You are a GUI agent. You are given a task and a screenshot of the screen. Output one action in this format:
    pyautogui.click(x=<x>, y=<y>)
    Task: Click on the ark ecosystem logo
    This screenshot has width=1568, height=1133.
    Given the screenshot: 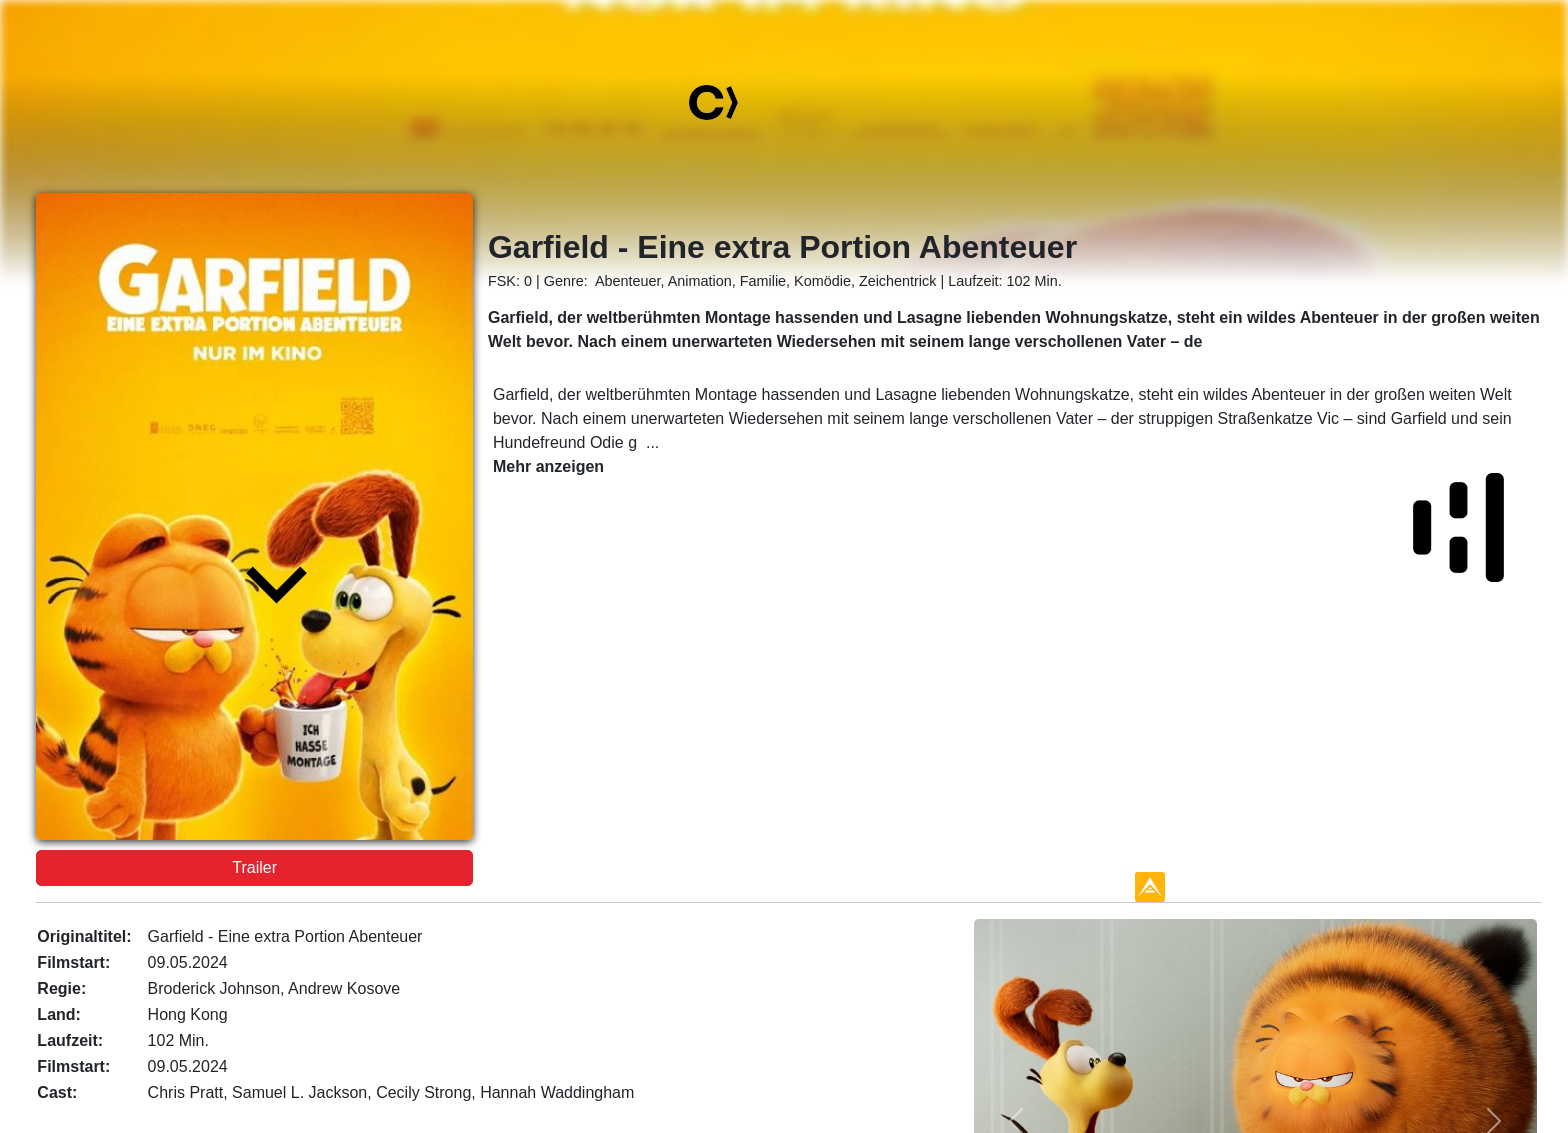 What is the action you would take?
    pyautogui.click(x=1150, y=887)
    